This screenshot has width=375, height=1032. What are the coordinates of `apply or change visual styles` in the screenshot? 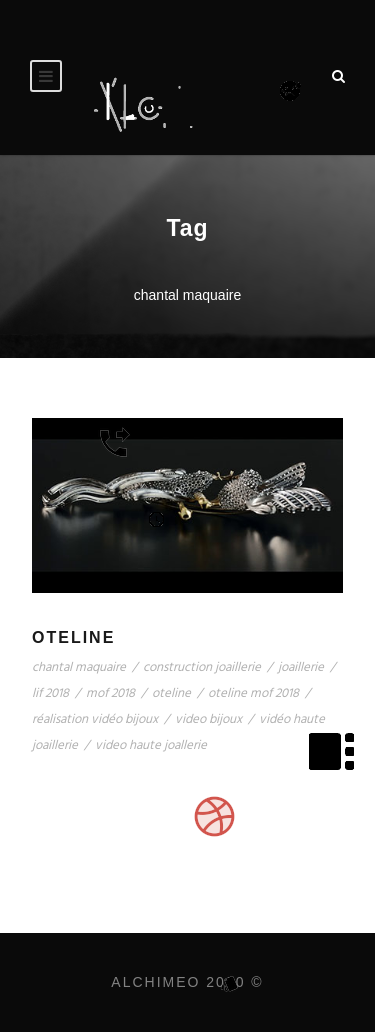 It's located at (229, 983).